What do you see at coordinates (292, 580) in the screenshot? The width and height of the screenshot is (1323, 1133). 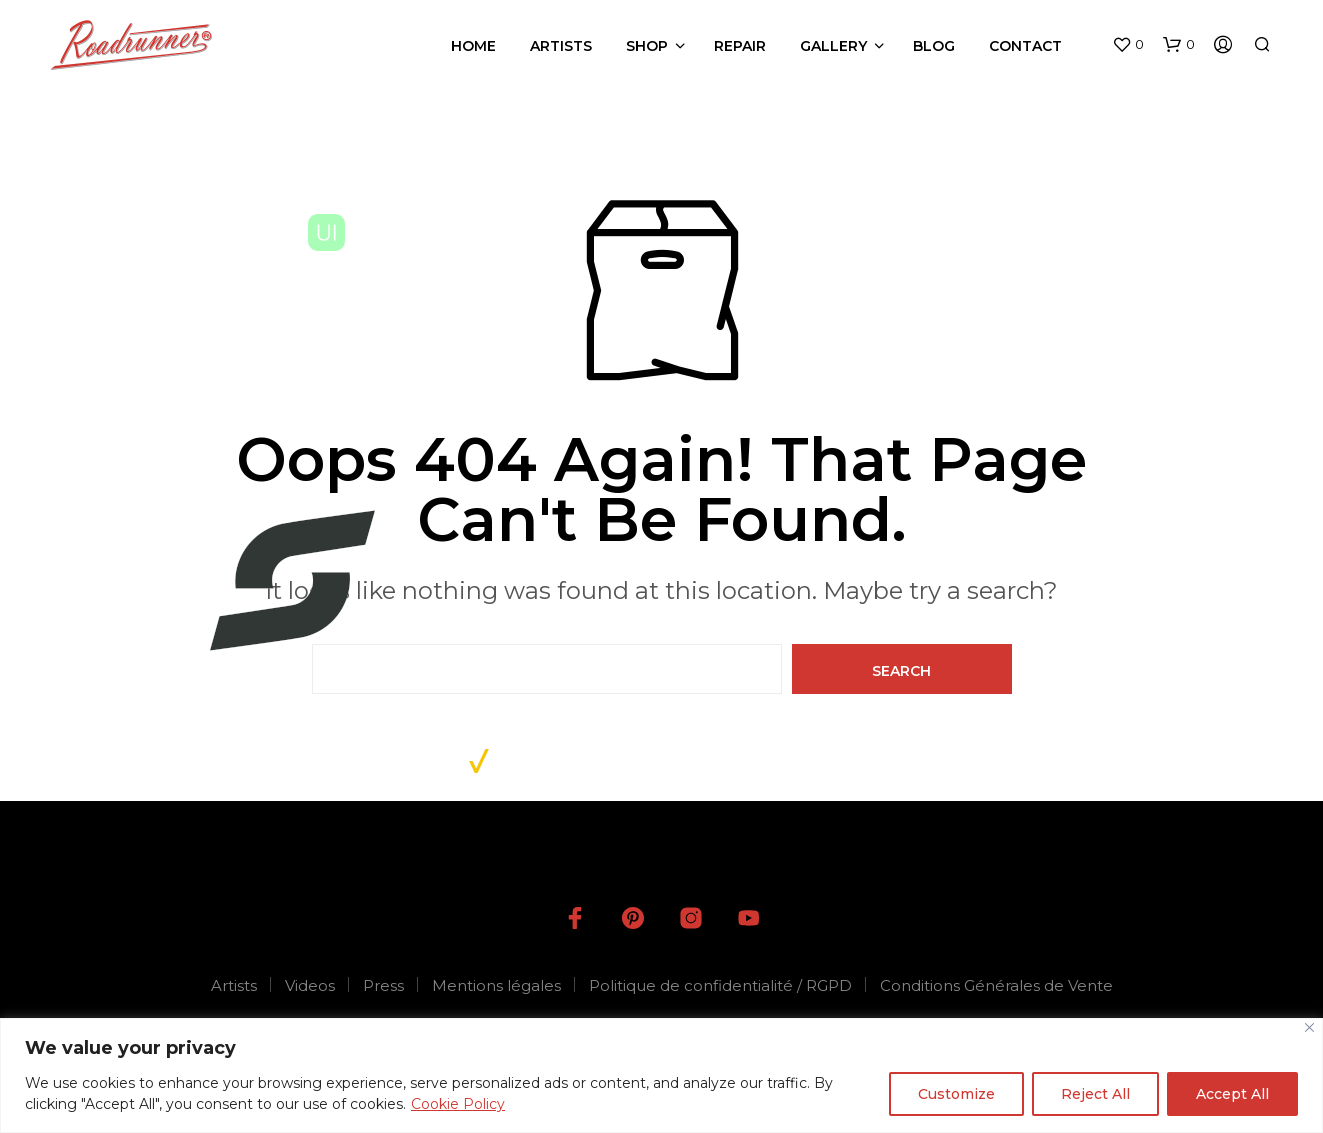 I see `speedypage logo` at bounding box center [292, 580].